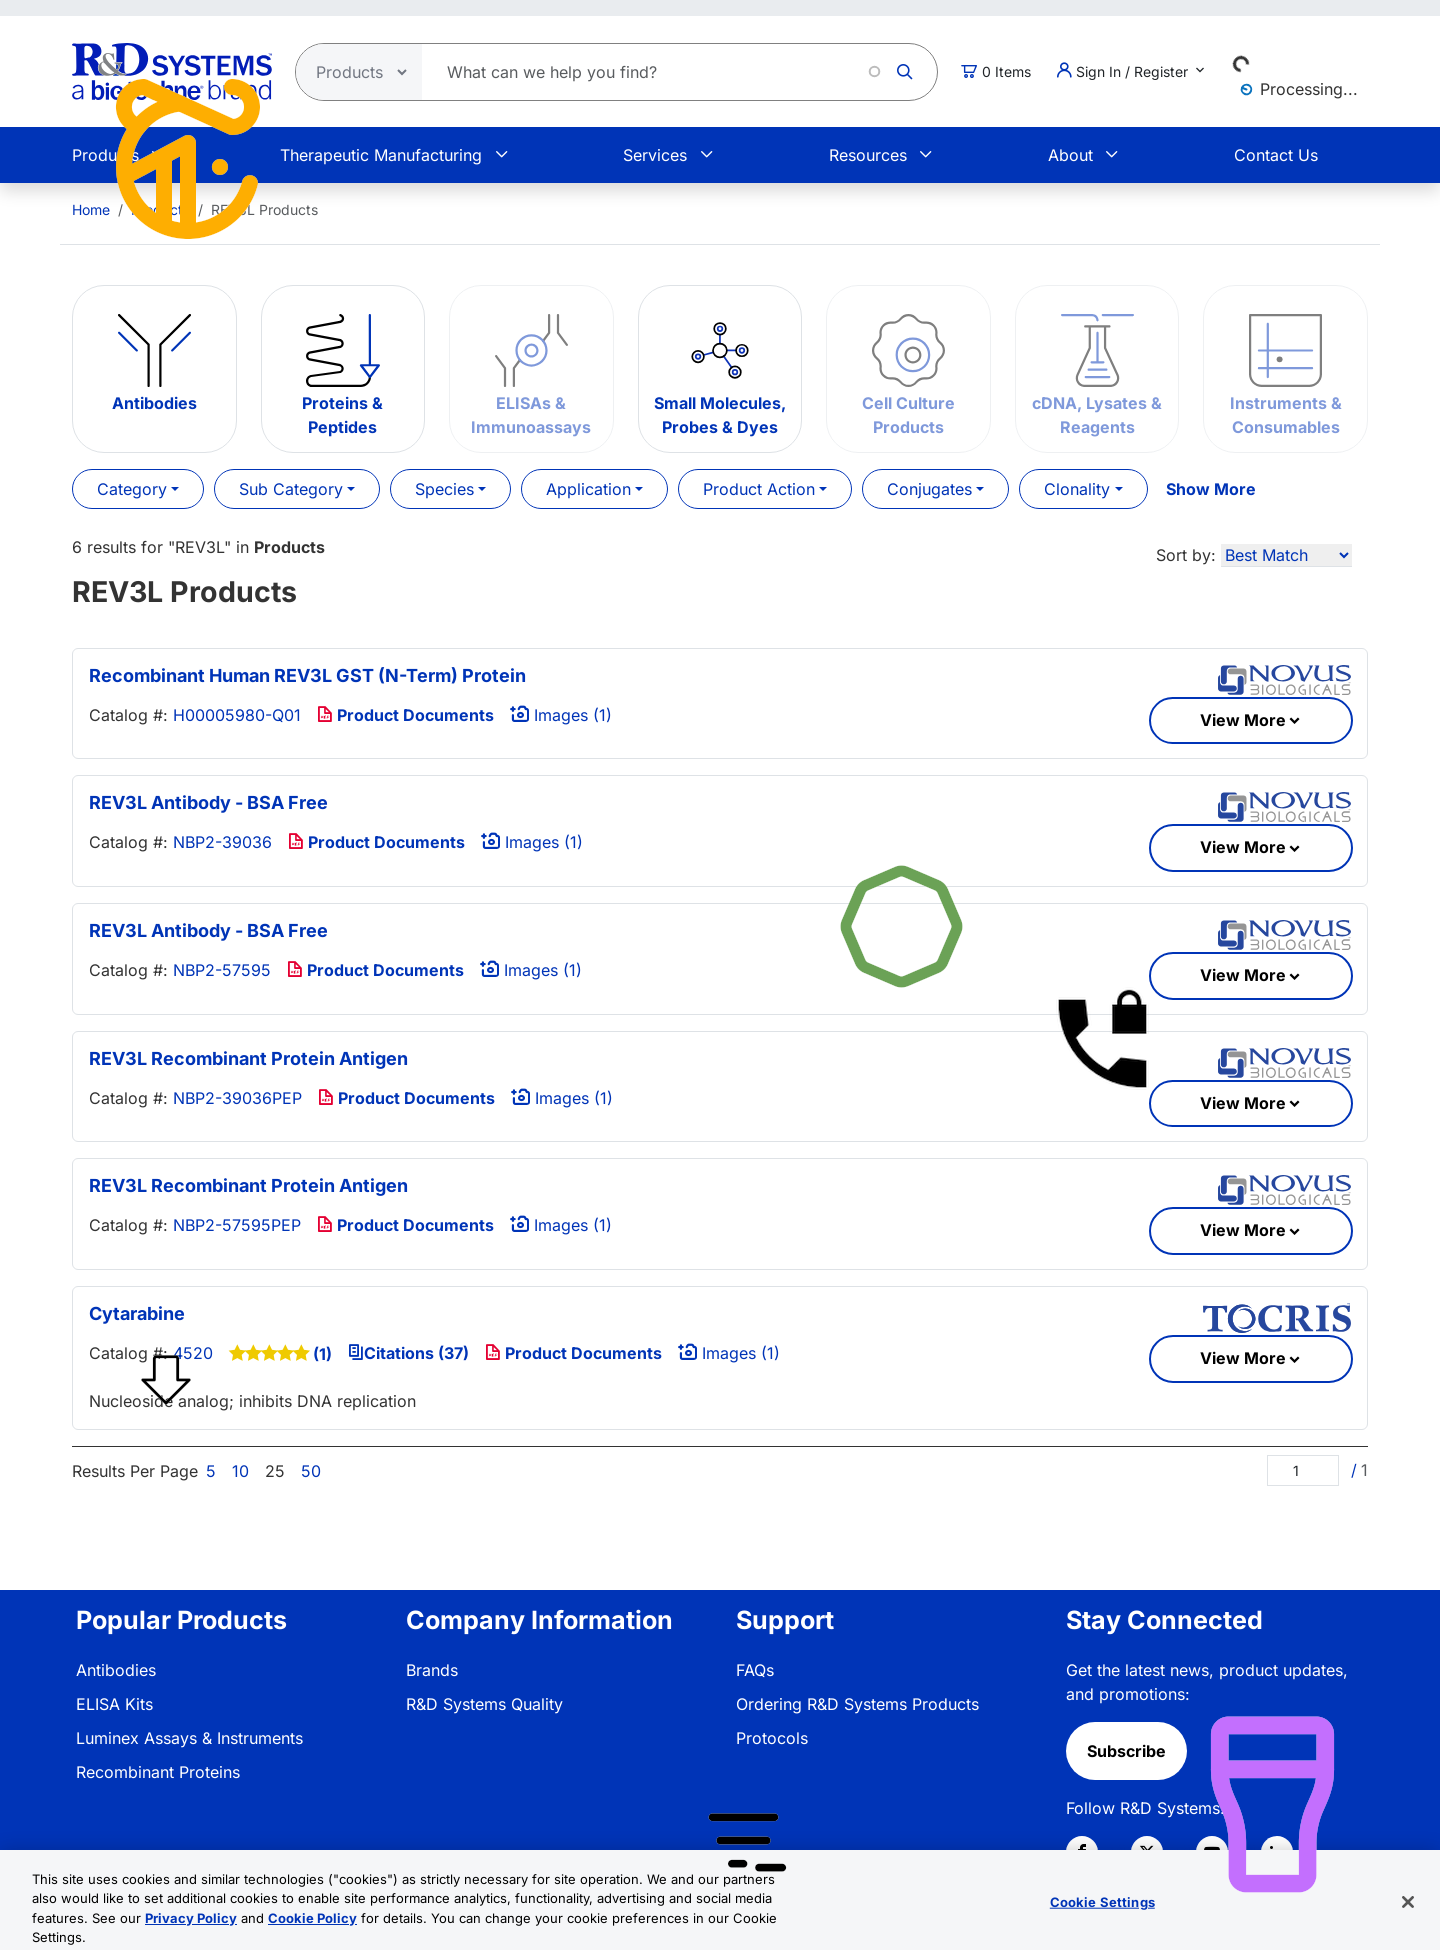 The width and height of the screenshot is (1440, 1950). Describe the element at coordinates (901, 926) in the screenshot. I see `stop or warning indicator` at that location.